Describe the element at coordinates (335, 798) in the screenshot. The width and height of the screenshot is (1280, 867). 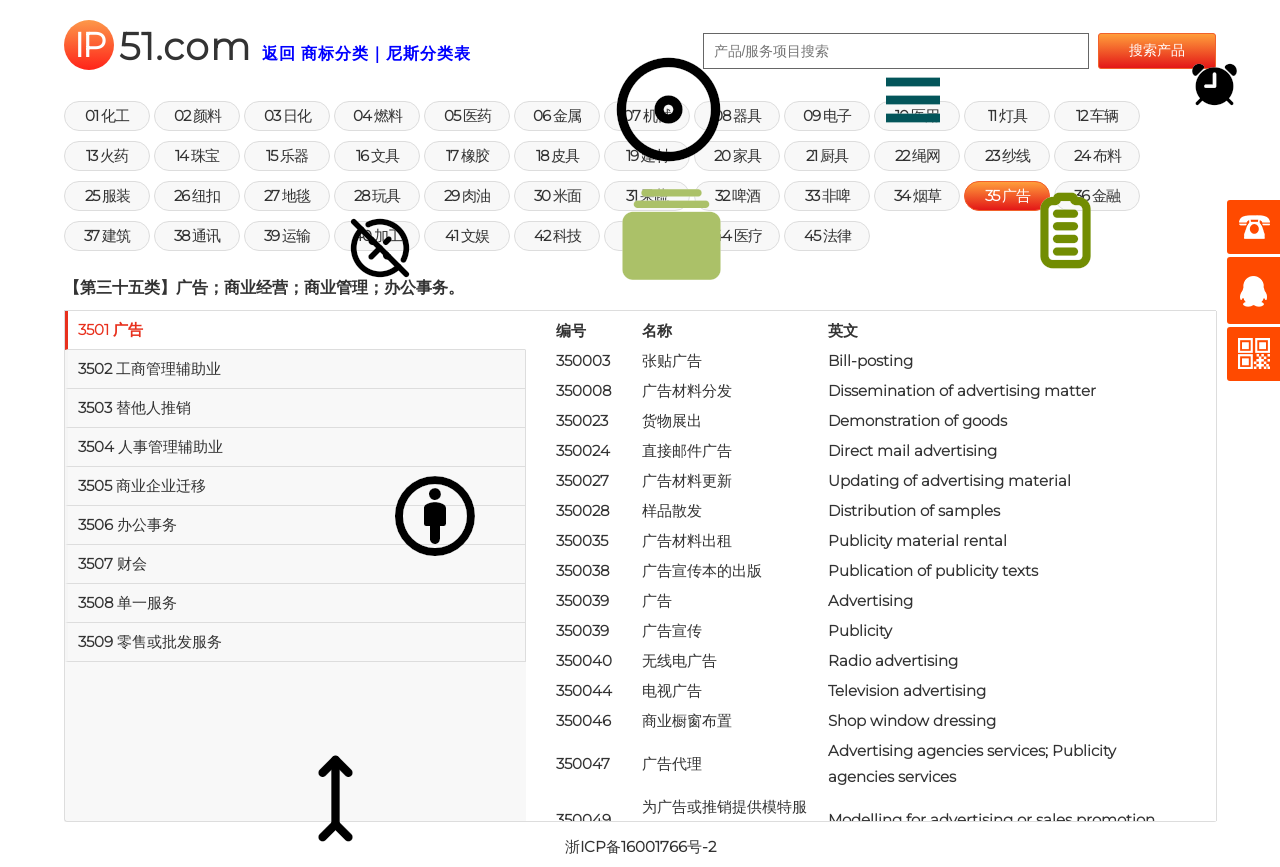
I see `scroll to top of page` at that location.